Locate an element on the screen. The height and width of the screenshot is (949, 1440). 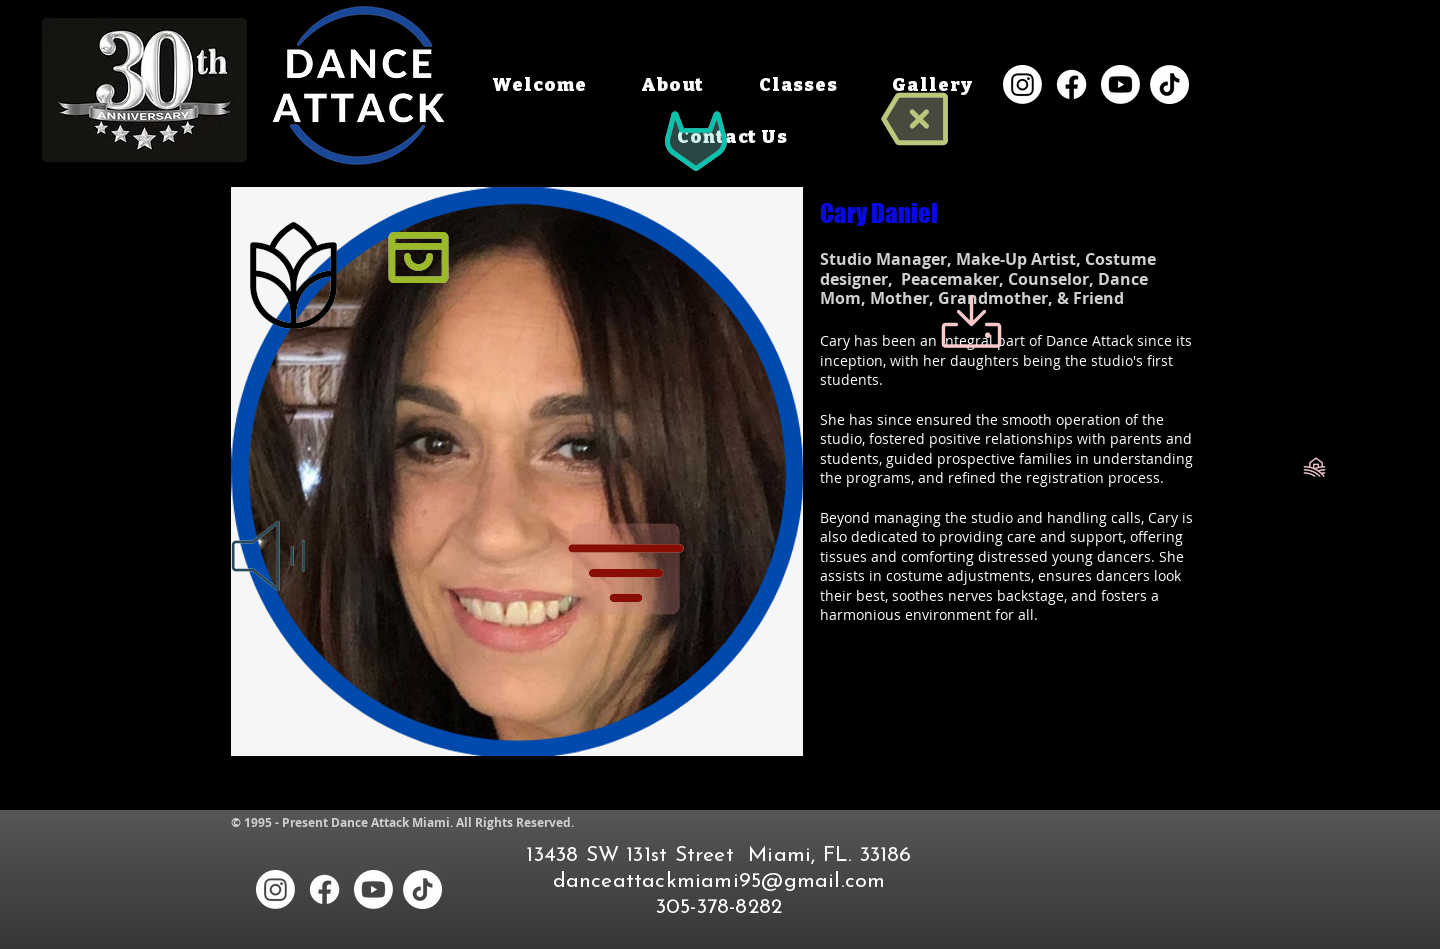
increase or adjust volume is located at coordinates (267, 556).